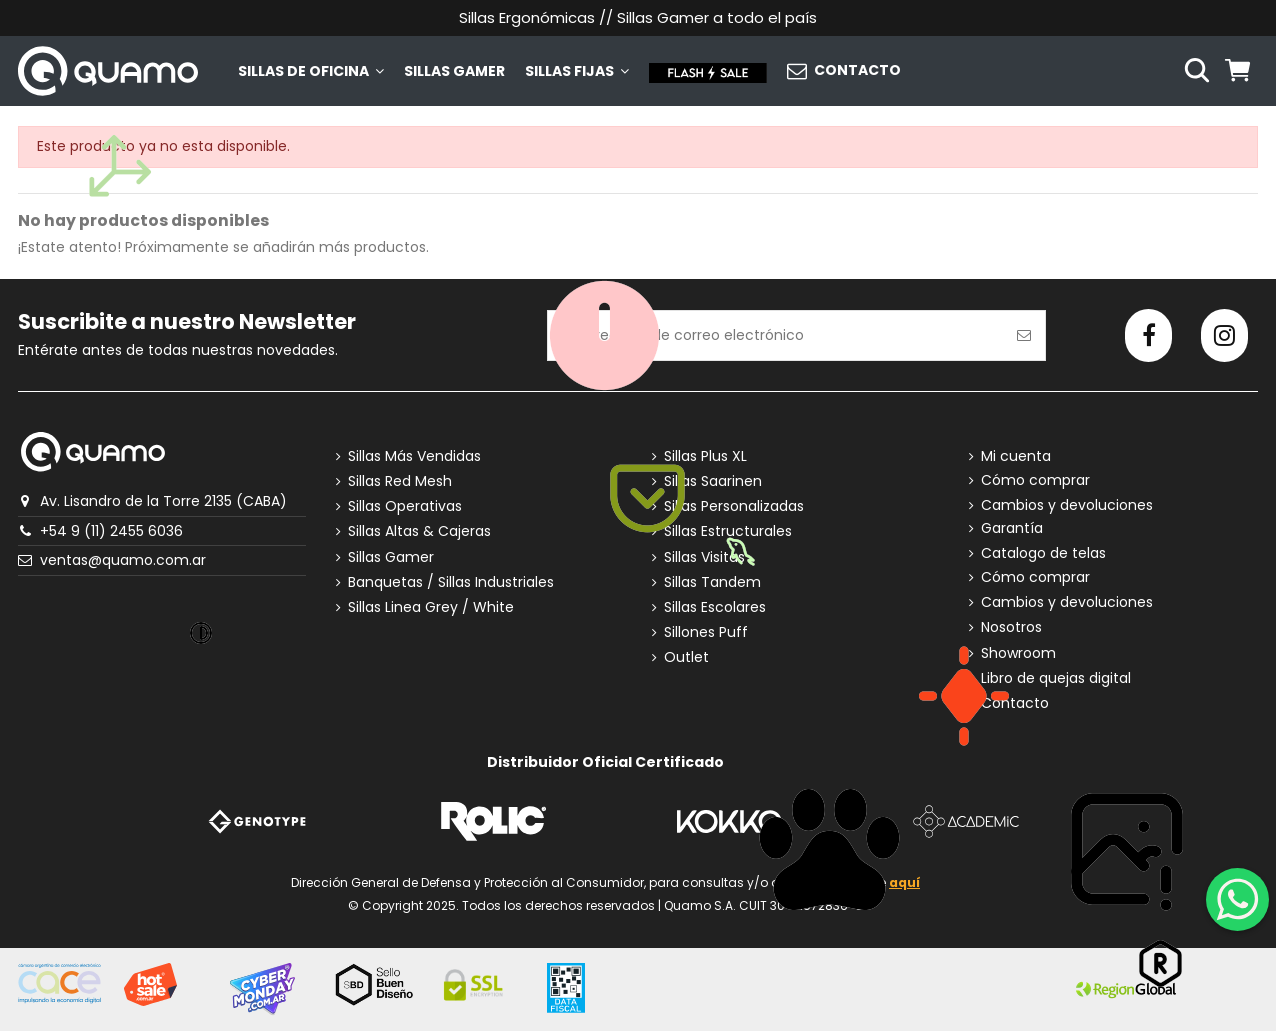  What do you see at coordinates (604, 335) in the screenshot?
I see `indicates 12 o'clock or noon/midnight` at bounding box center [604, 335].